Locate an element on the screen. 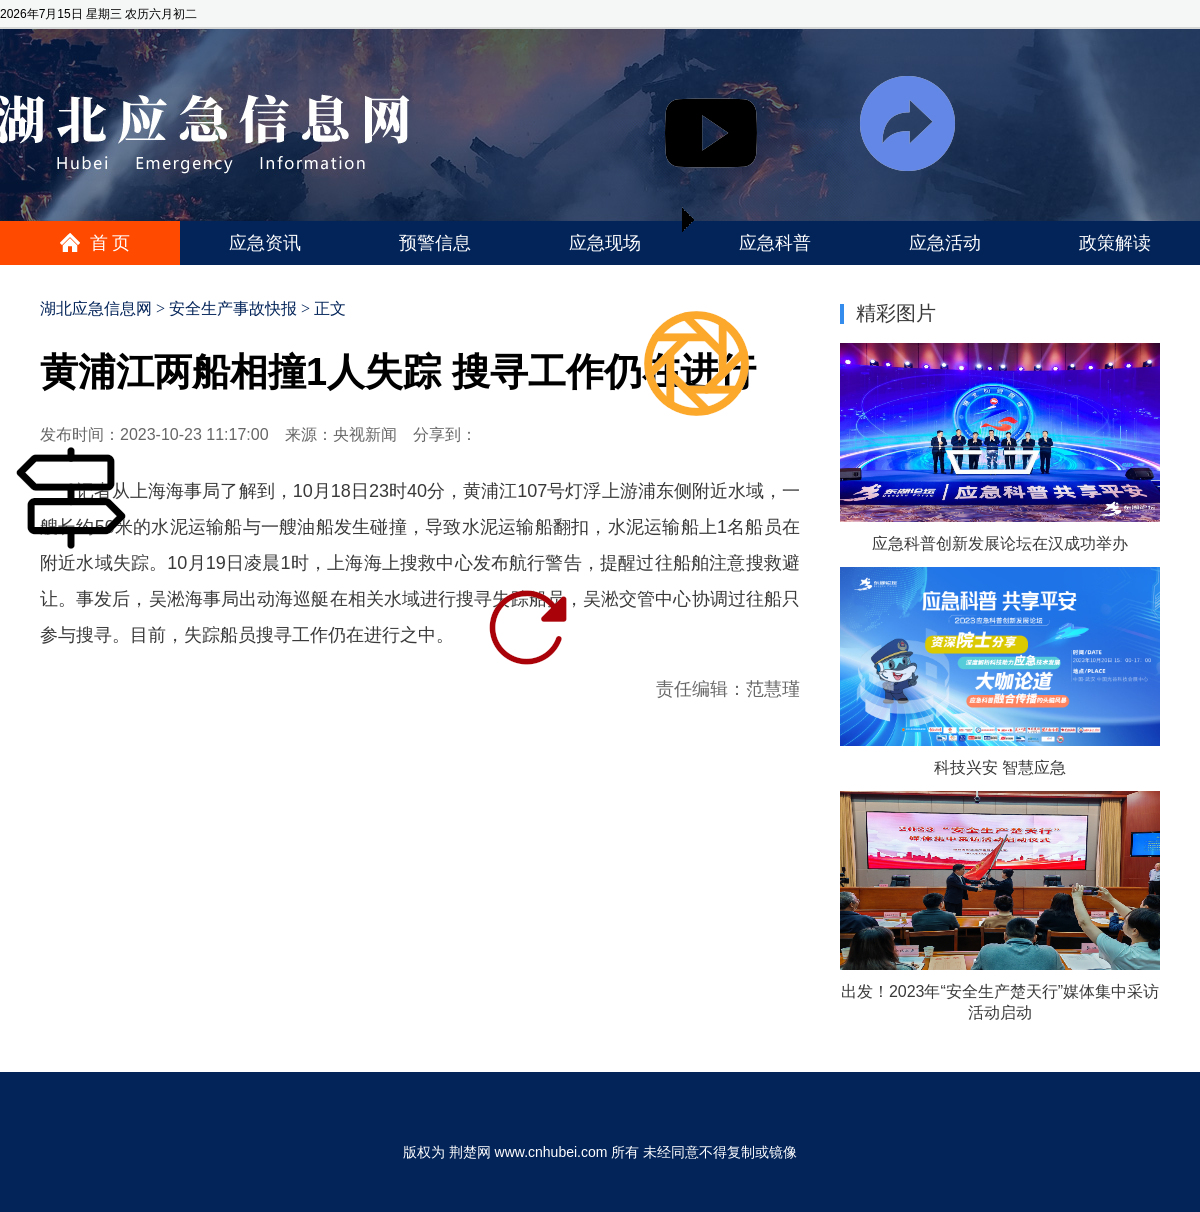 Image resolution: width=1200 pixels, height=1212 pixels. open YouTube app is located at coordinates (711, 133).